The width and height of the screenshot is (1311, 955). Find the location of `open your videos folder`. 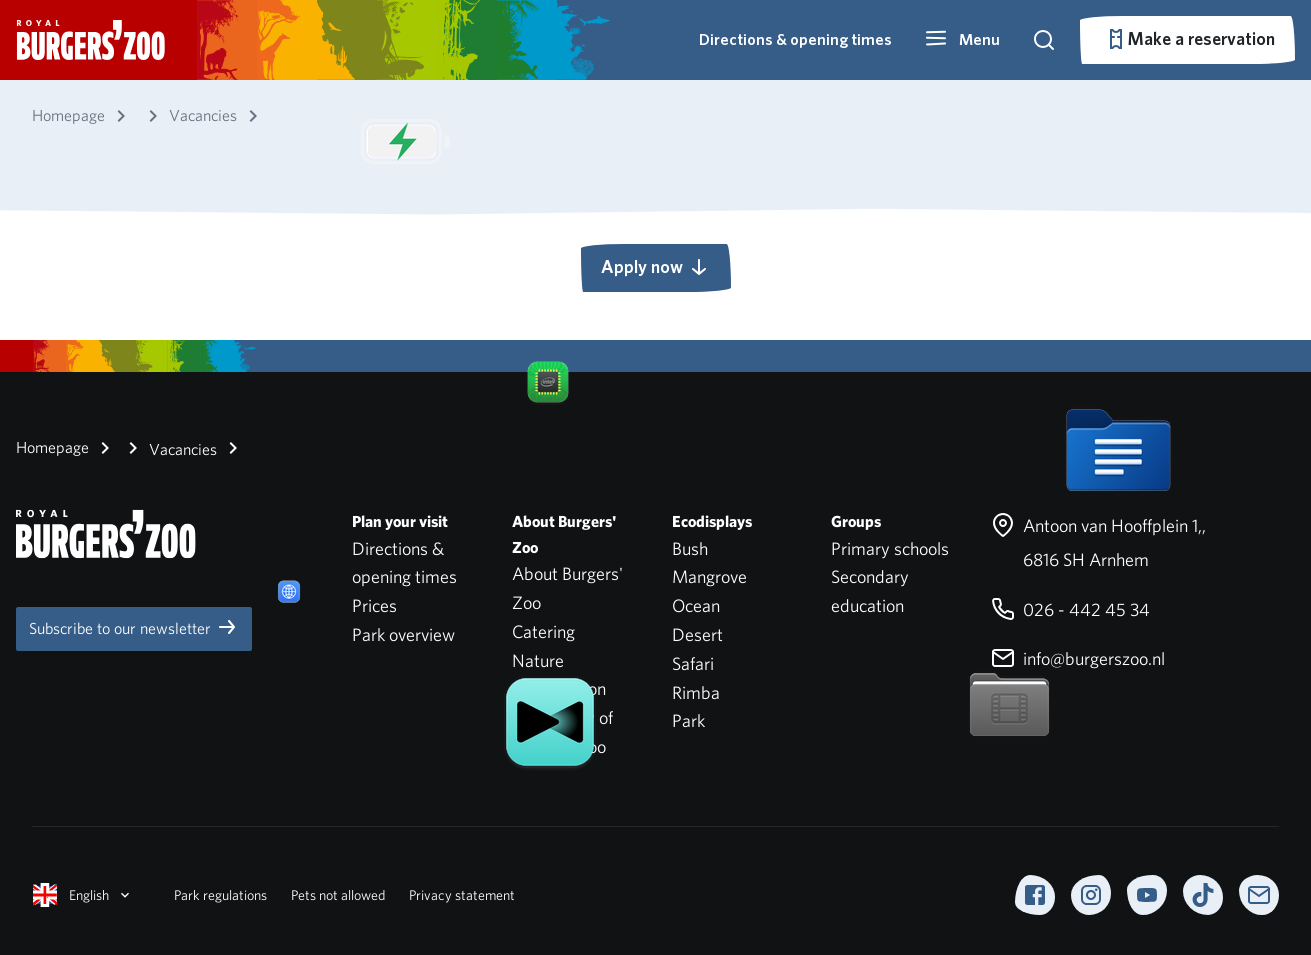

open your videos folder is located at coordinates (1009, 704).